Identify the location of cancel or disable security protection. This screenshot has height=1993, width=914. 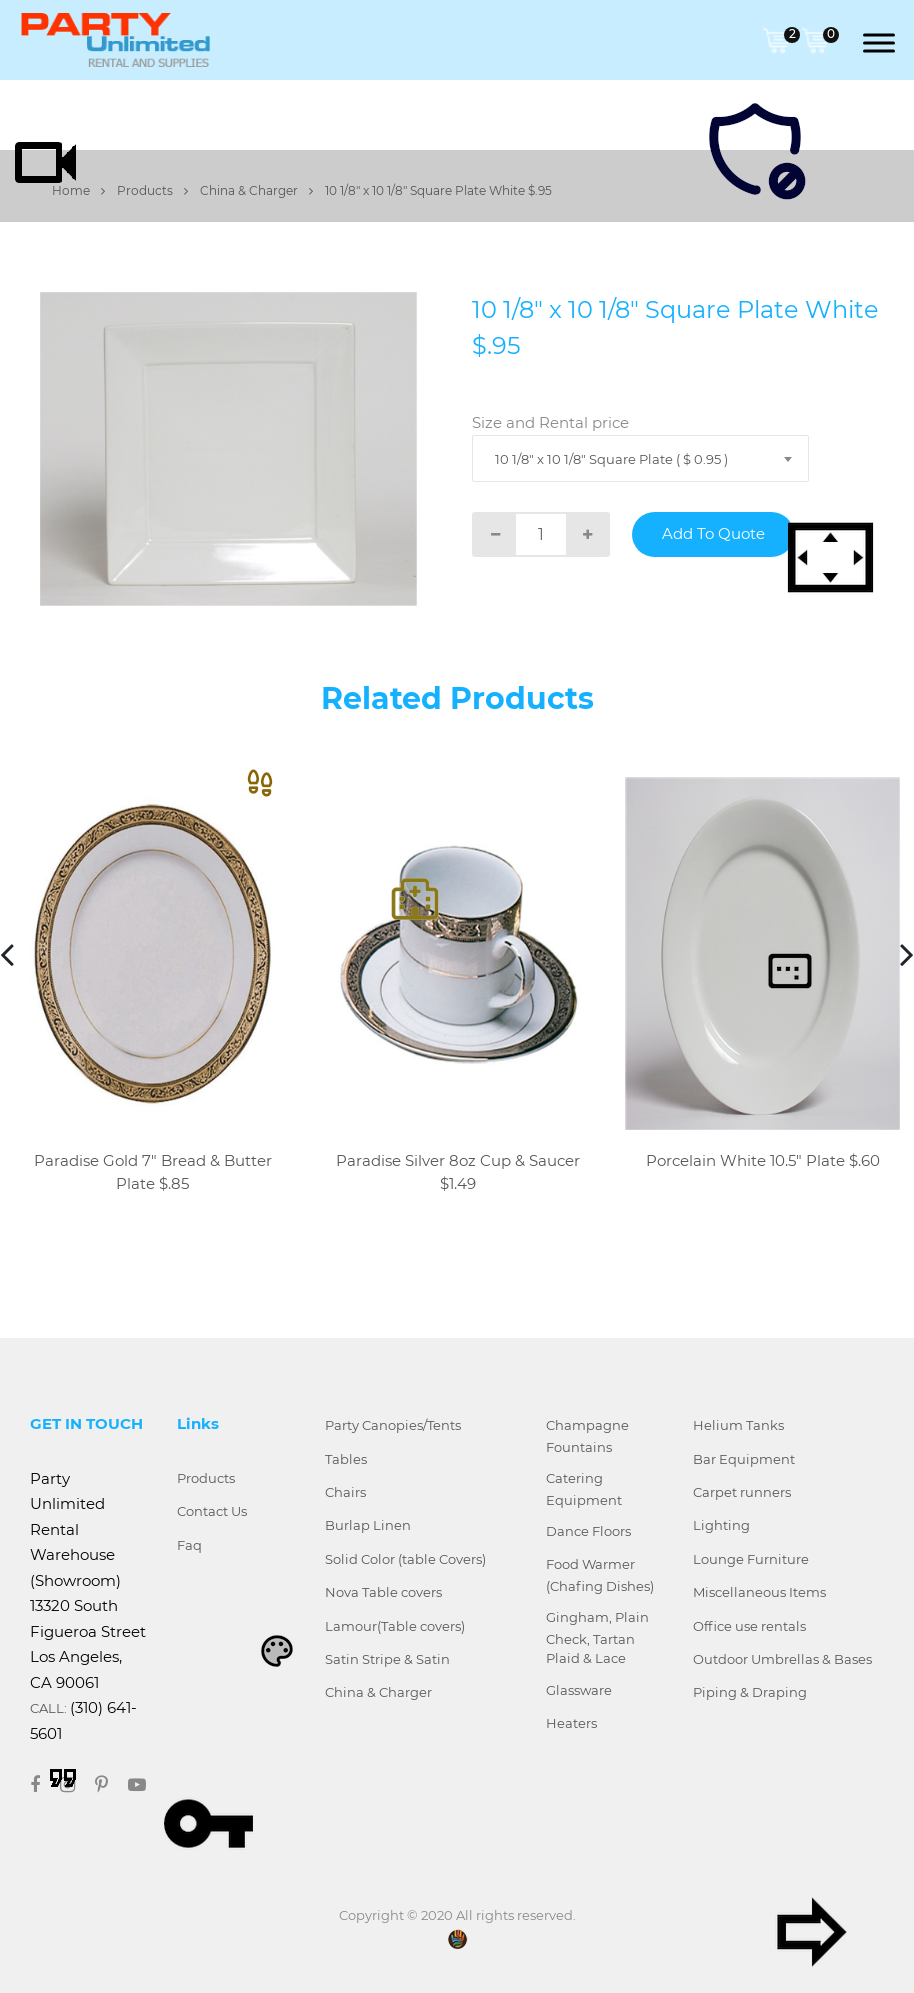
(755, 149).